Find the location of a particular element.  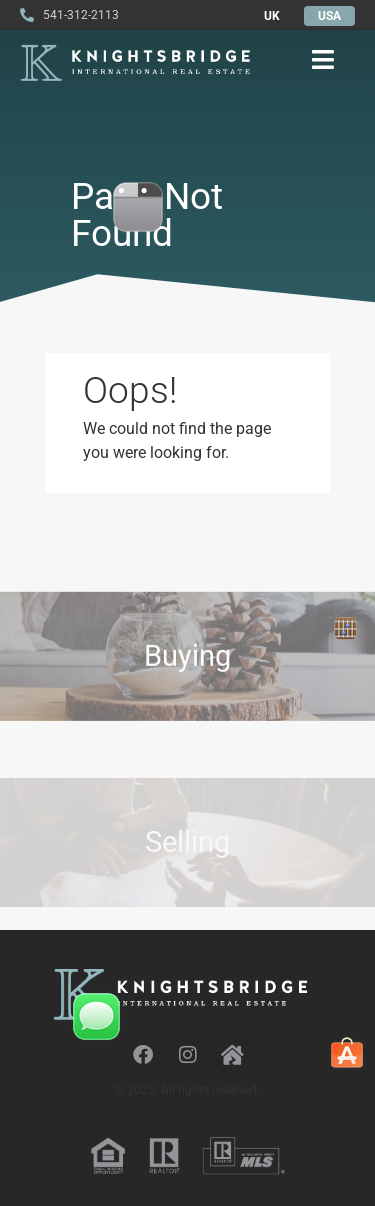

open the software center to browse and install apps is located at coordinates (347, 1055).